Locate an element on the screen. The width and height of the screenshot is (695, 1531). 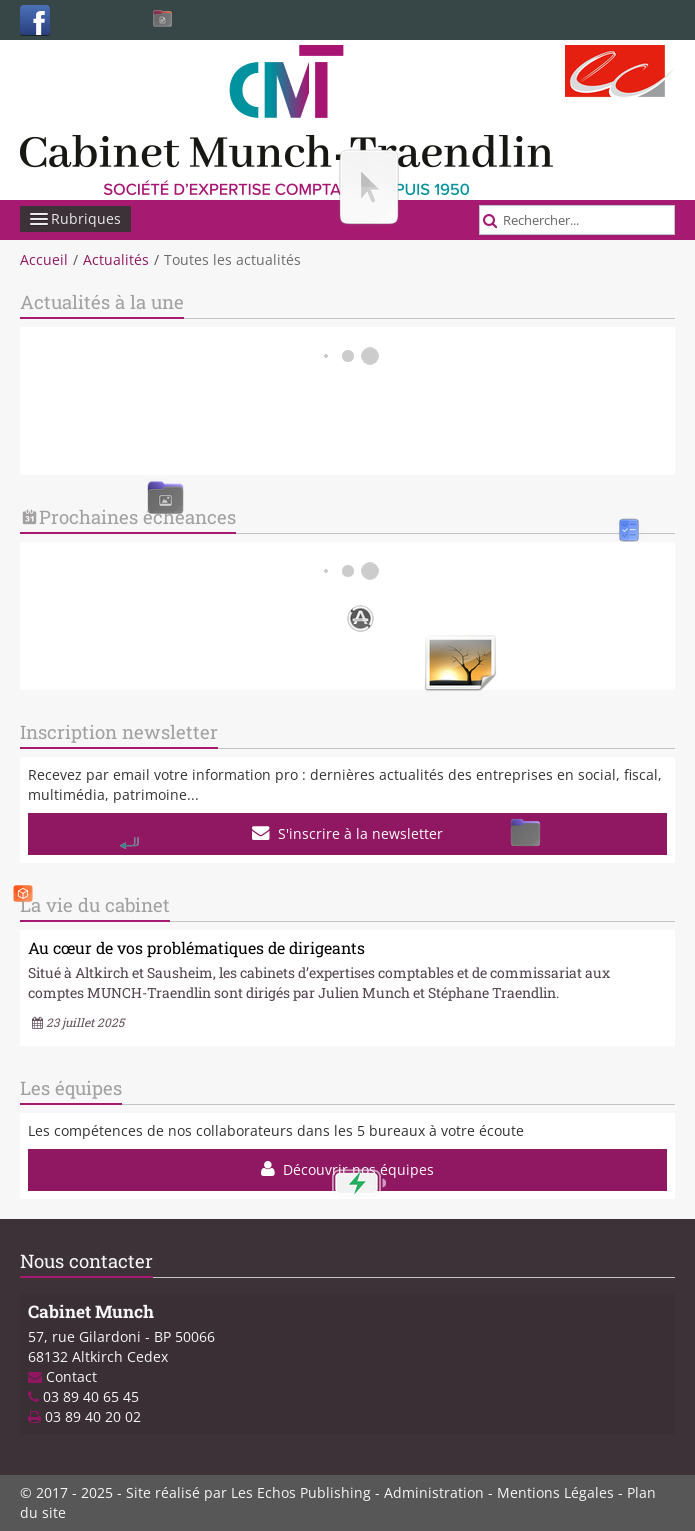
open your documents folder is located at coordinates (162, 18).